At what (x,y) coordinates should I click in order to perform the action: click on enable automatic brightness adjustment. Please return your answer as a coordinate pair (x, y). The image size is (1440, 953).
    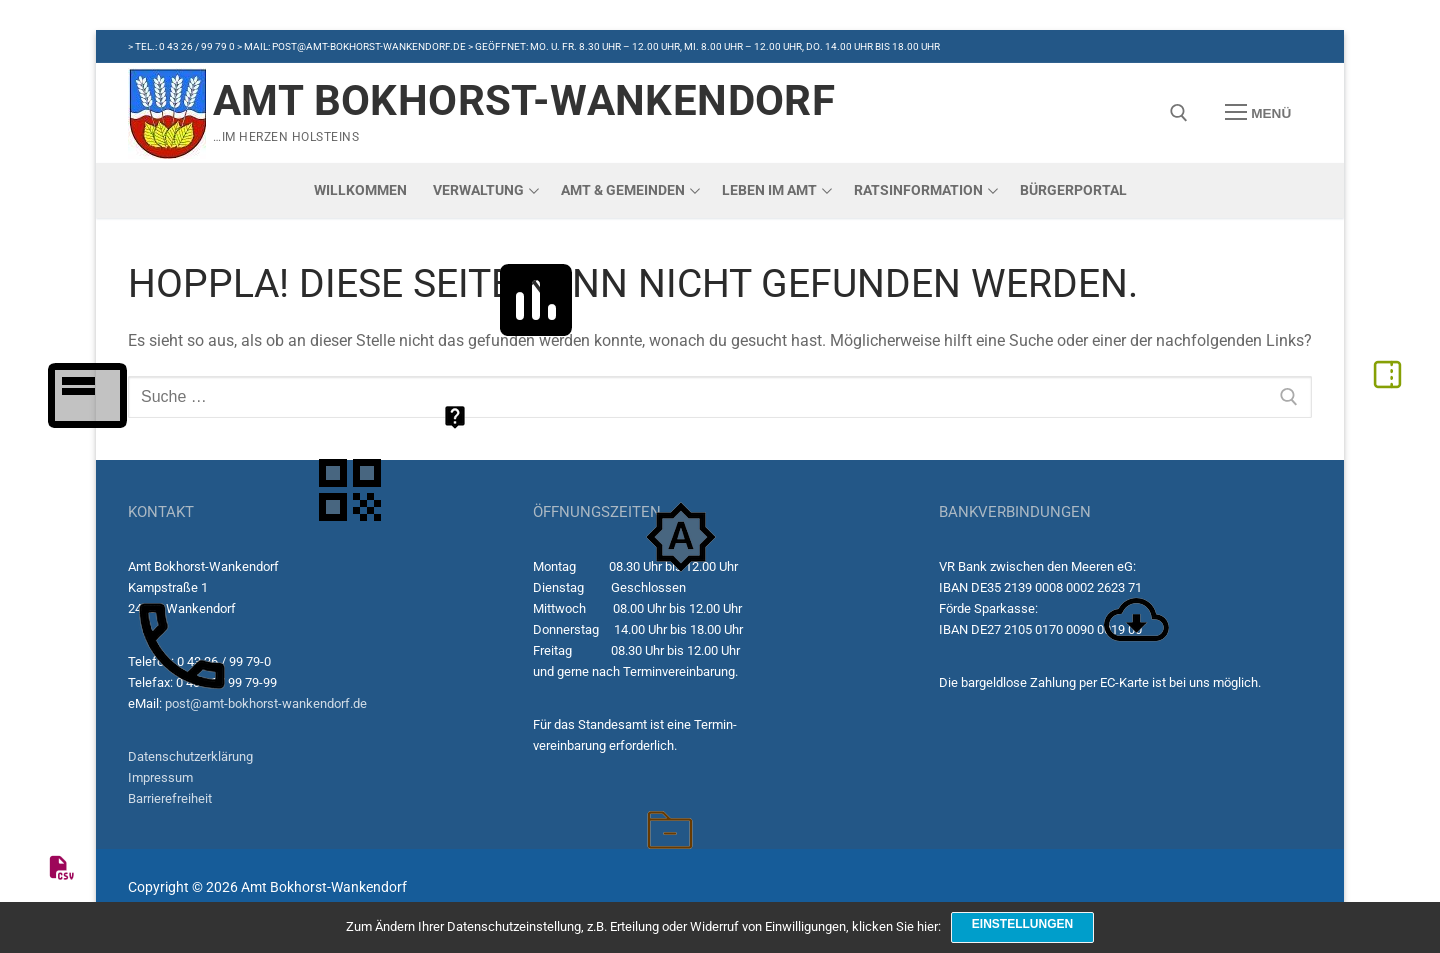
    Looking at the image, I should click on (681, 537).